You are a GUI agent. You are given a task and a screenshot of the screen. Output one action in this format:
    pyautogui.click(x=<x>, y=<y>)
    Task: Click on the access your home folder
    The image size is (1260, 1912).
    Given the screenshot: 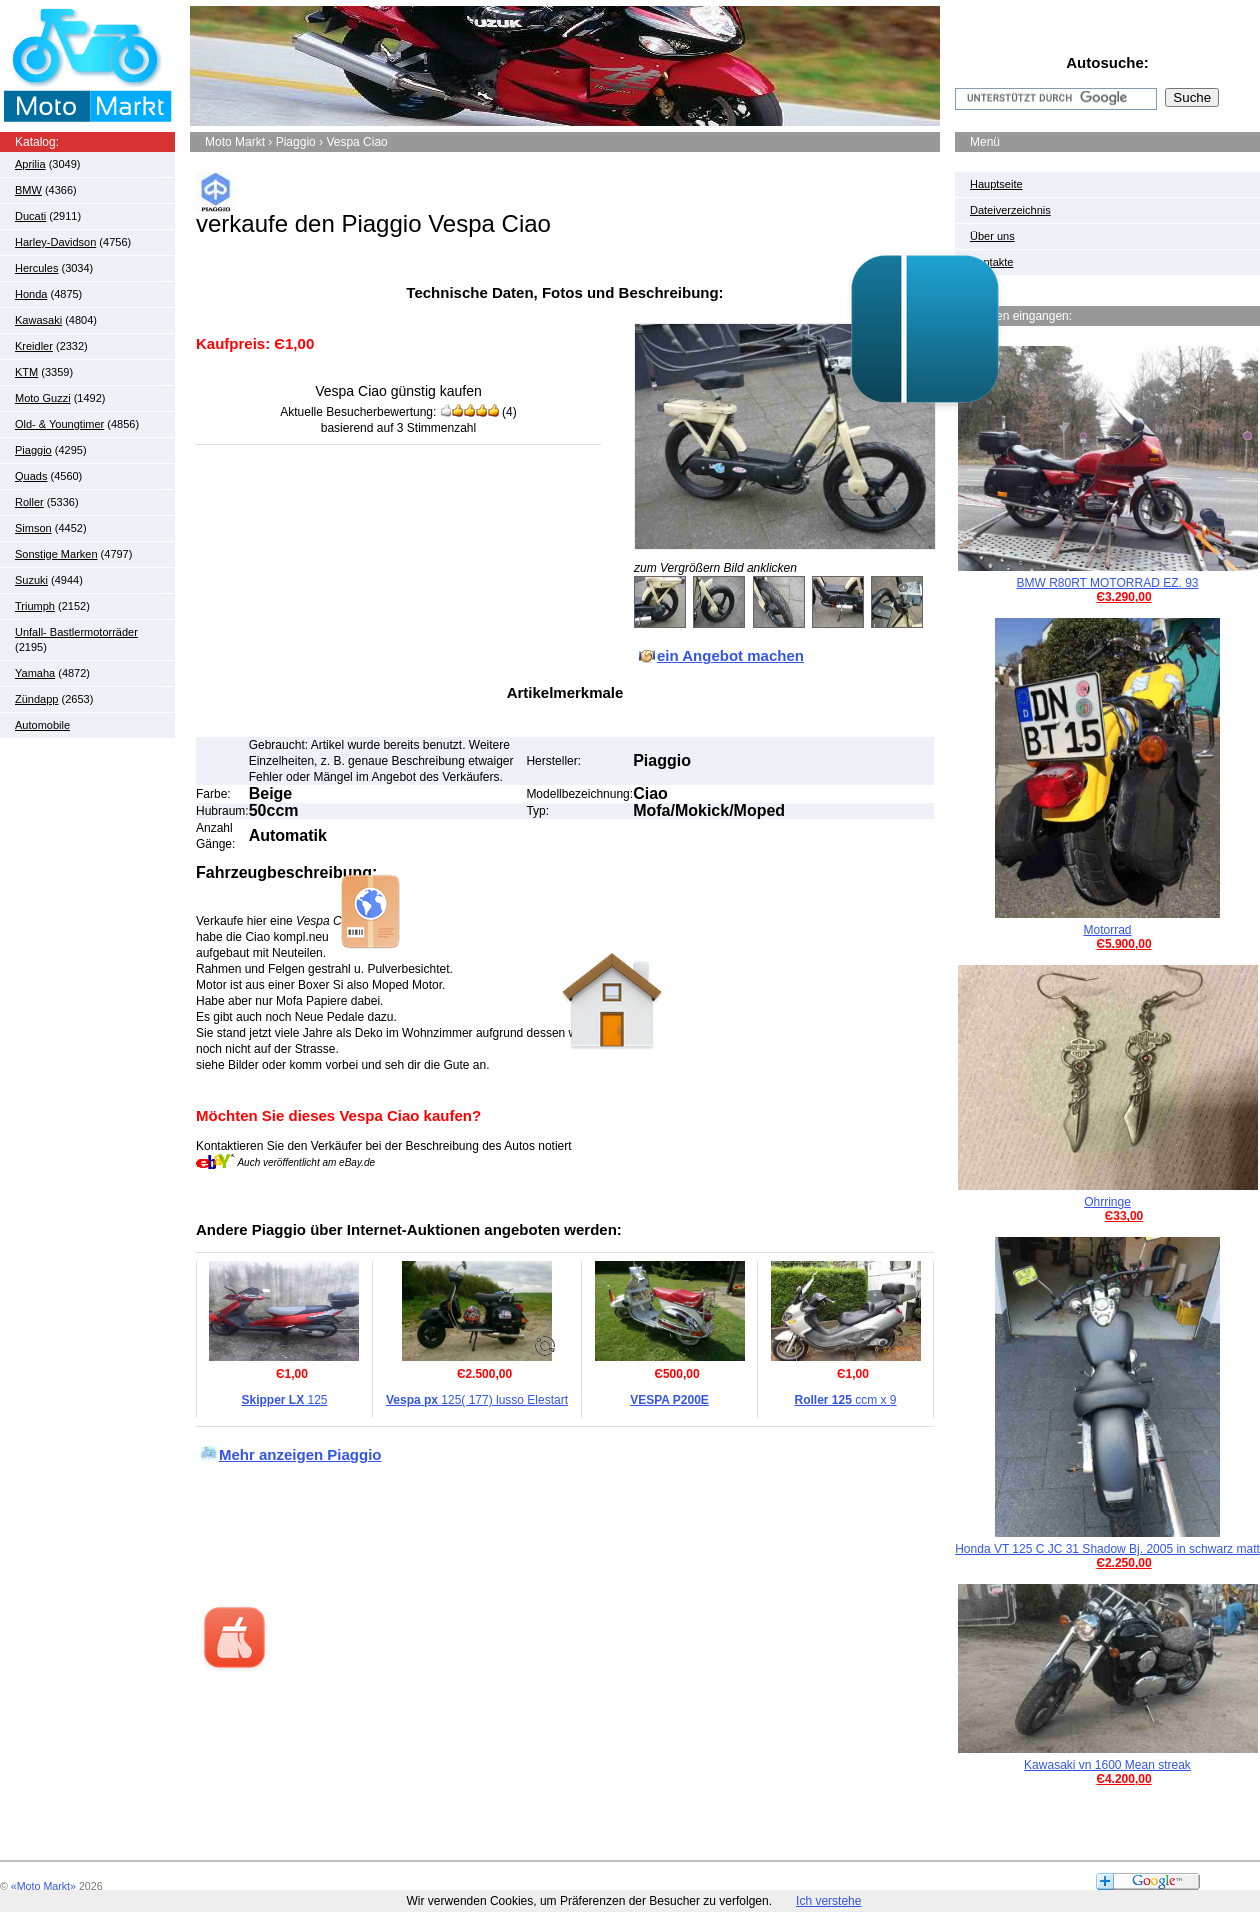 What is the action you would take?
    pyautogui.click(x=612, y=997)
    